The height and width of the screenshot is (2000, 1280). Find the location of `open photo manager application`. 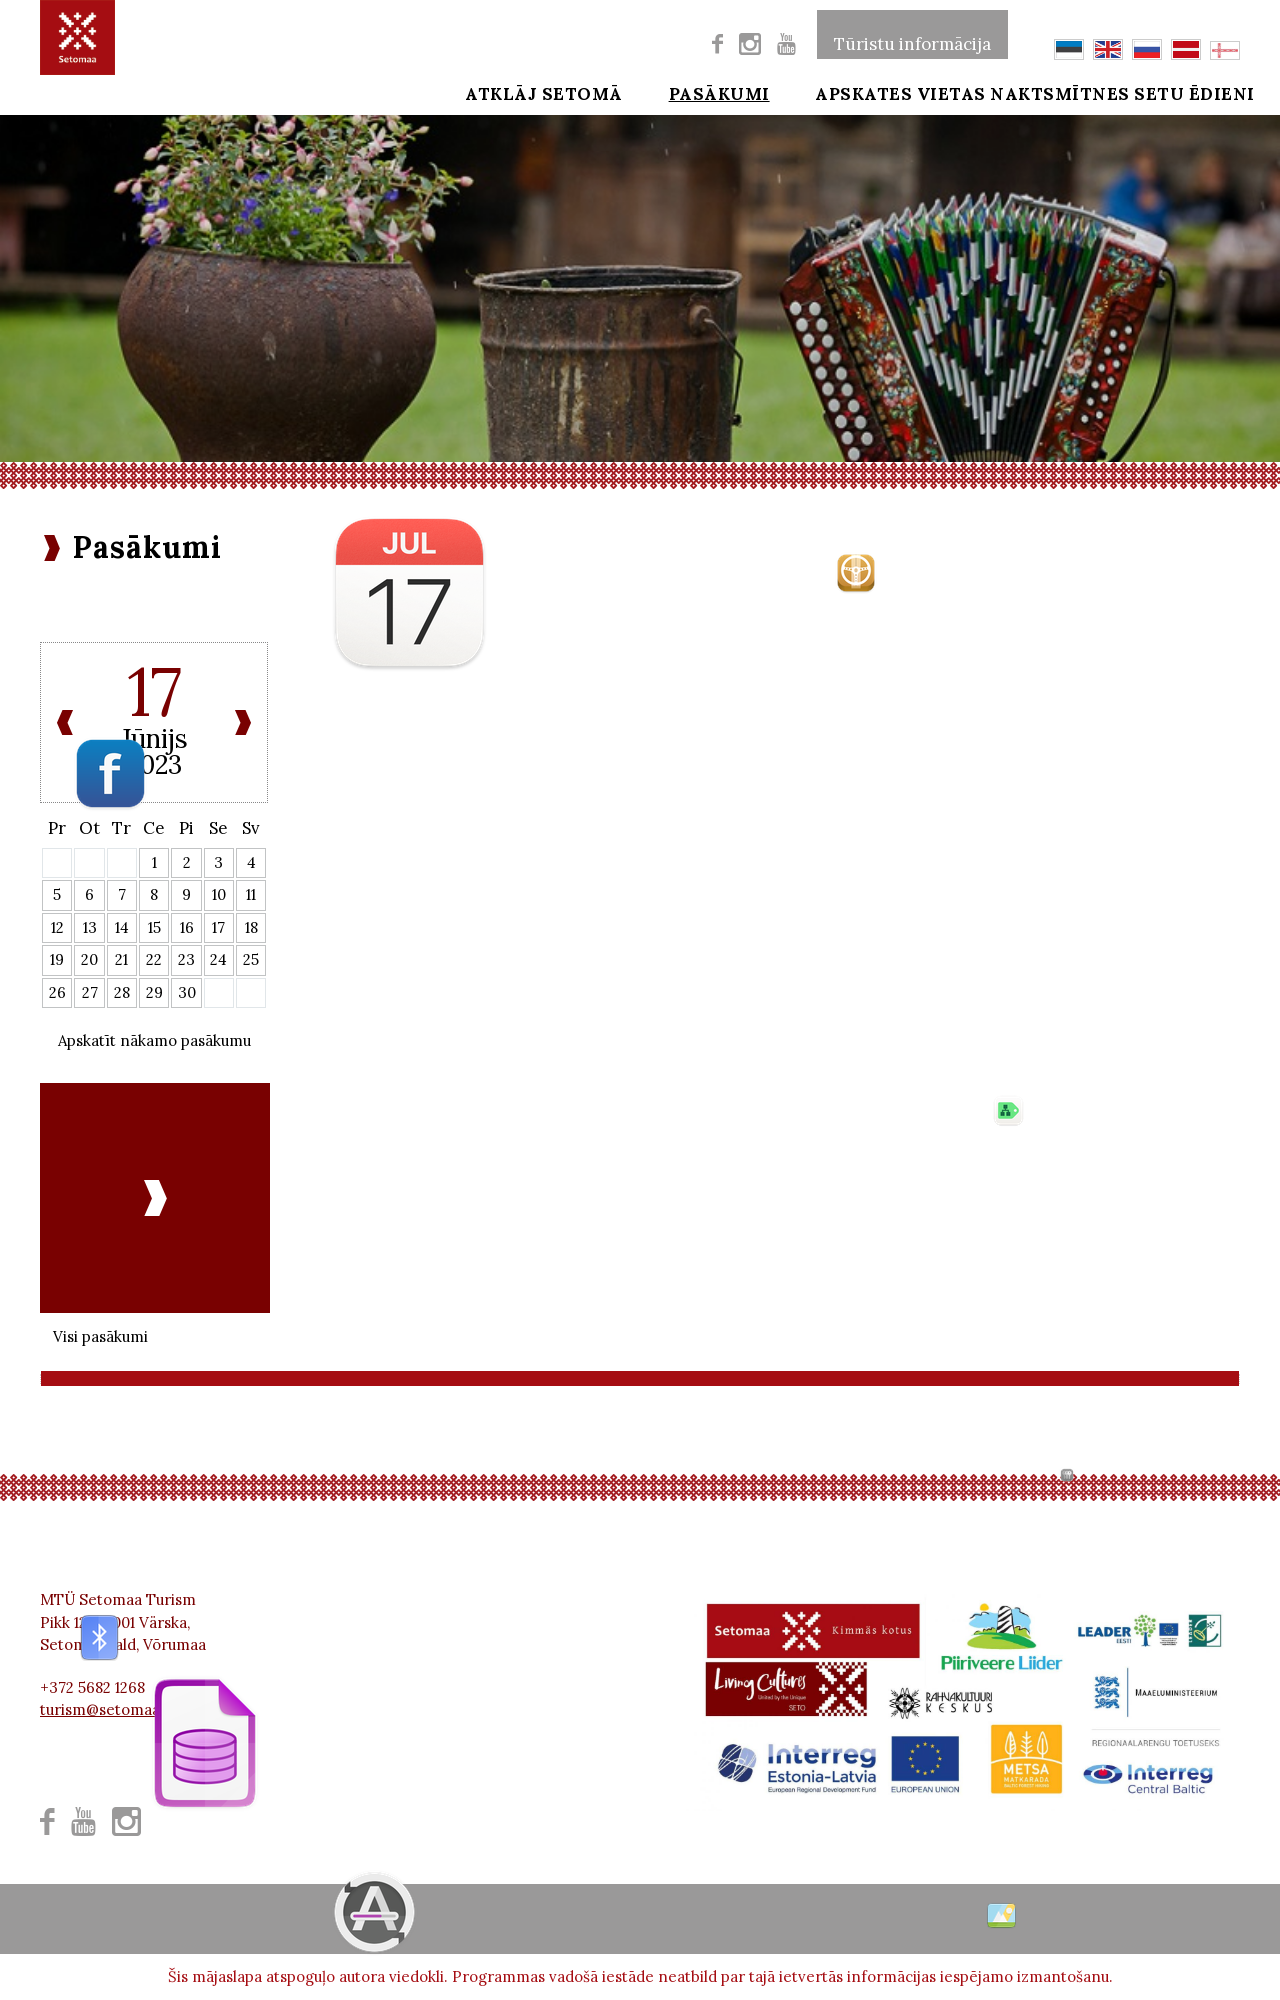

open photo manager application is located at coordinates (1001, 1915).